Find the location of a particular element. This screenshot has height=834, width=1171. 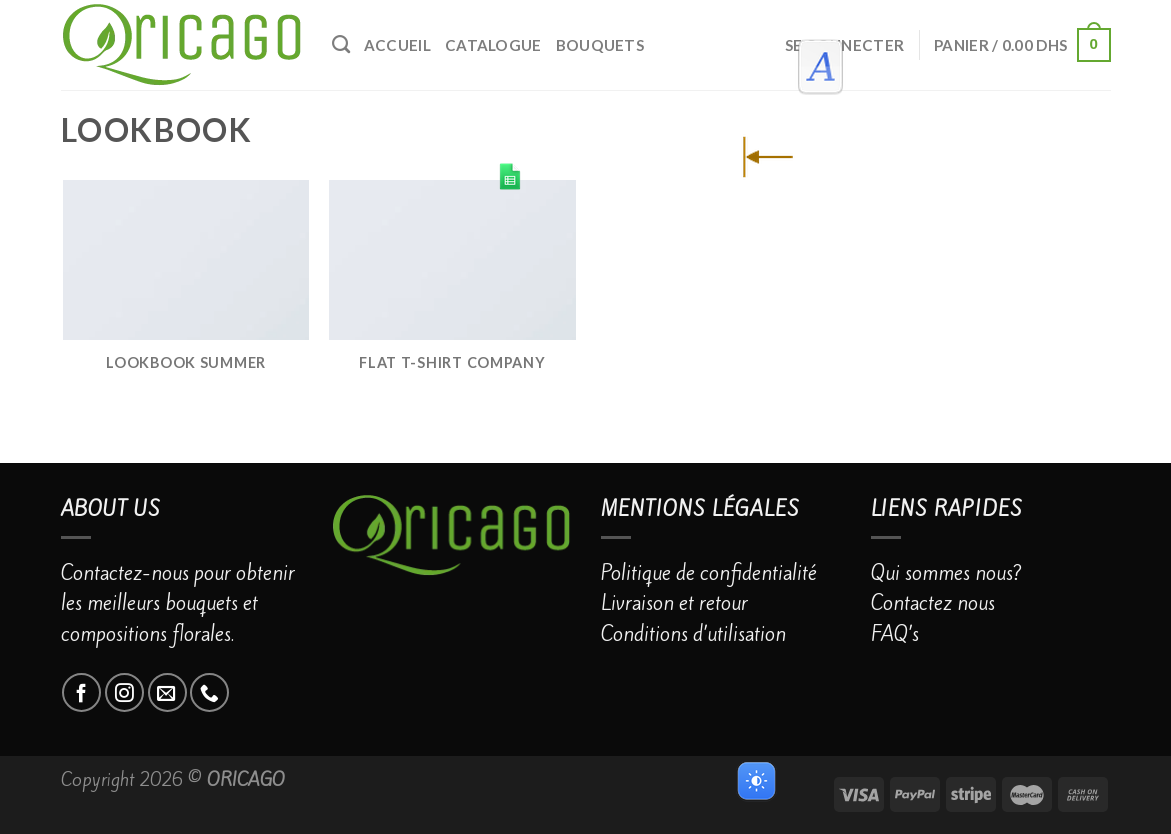

go to the first item in a list or sequence is located at coordinates (768, 157).